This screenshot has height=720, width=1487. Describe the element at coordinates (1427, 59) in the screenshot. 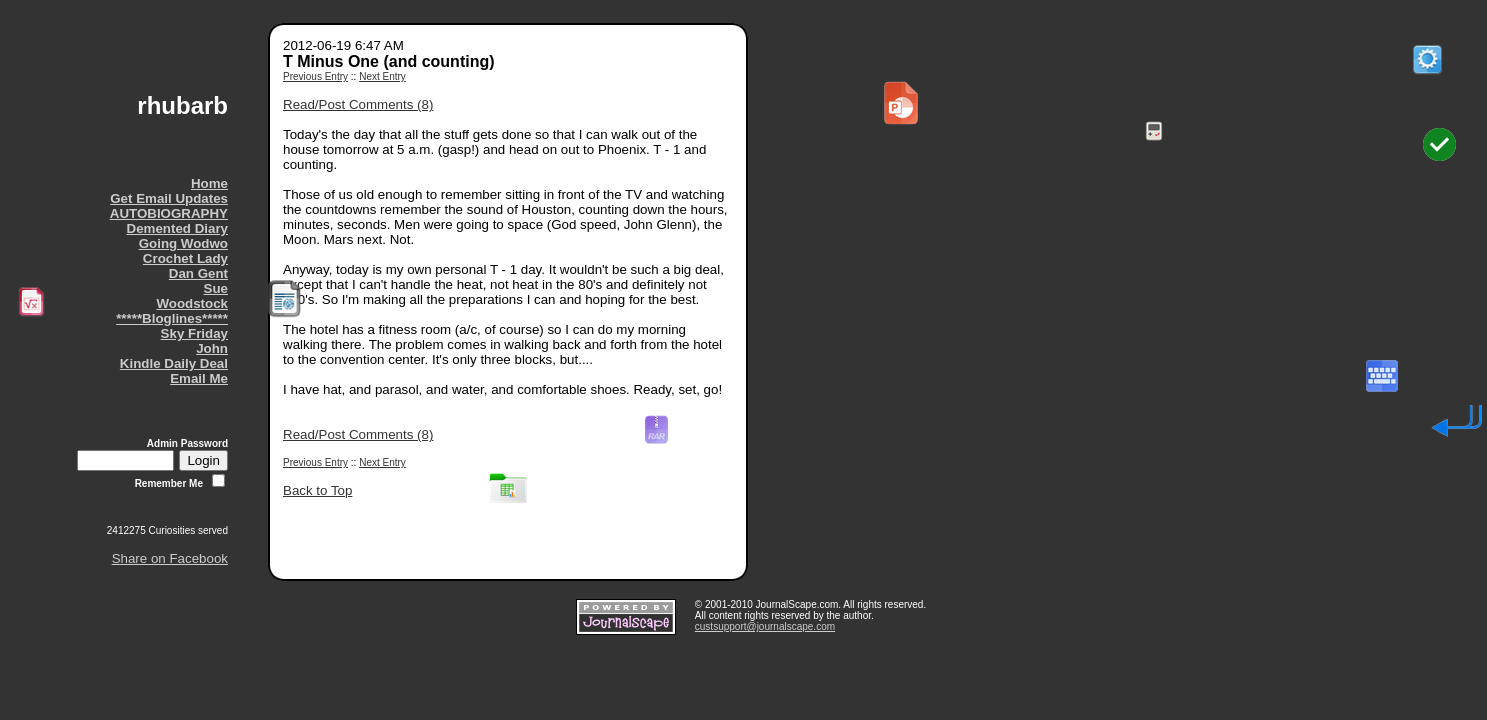

I see `access system runtime components` at that location.